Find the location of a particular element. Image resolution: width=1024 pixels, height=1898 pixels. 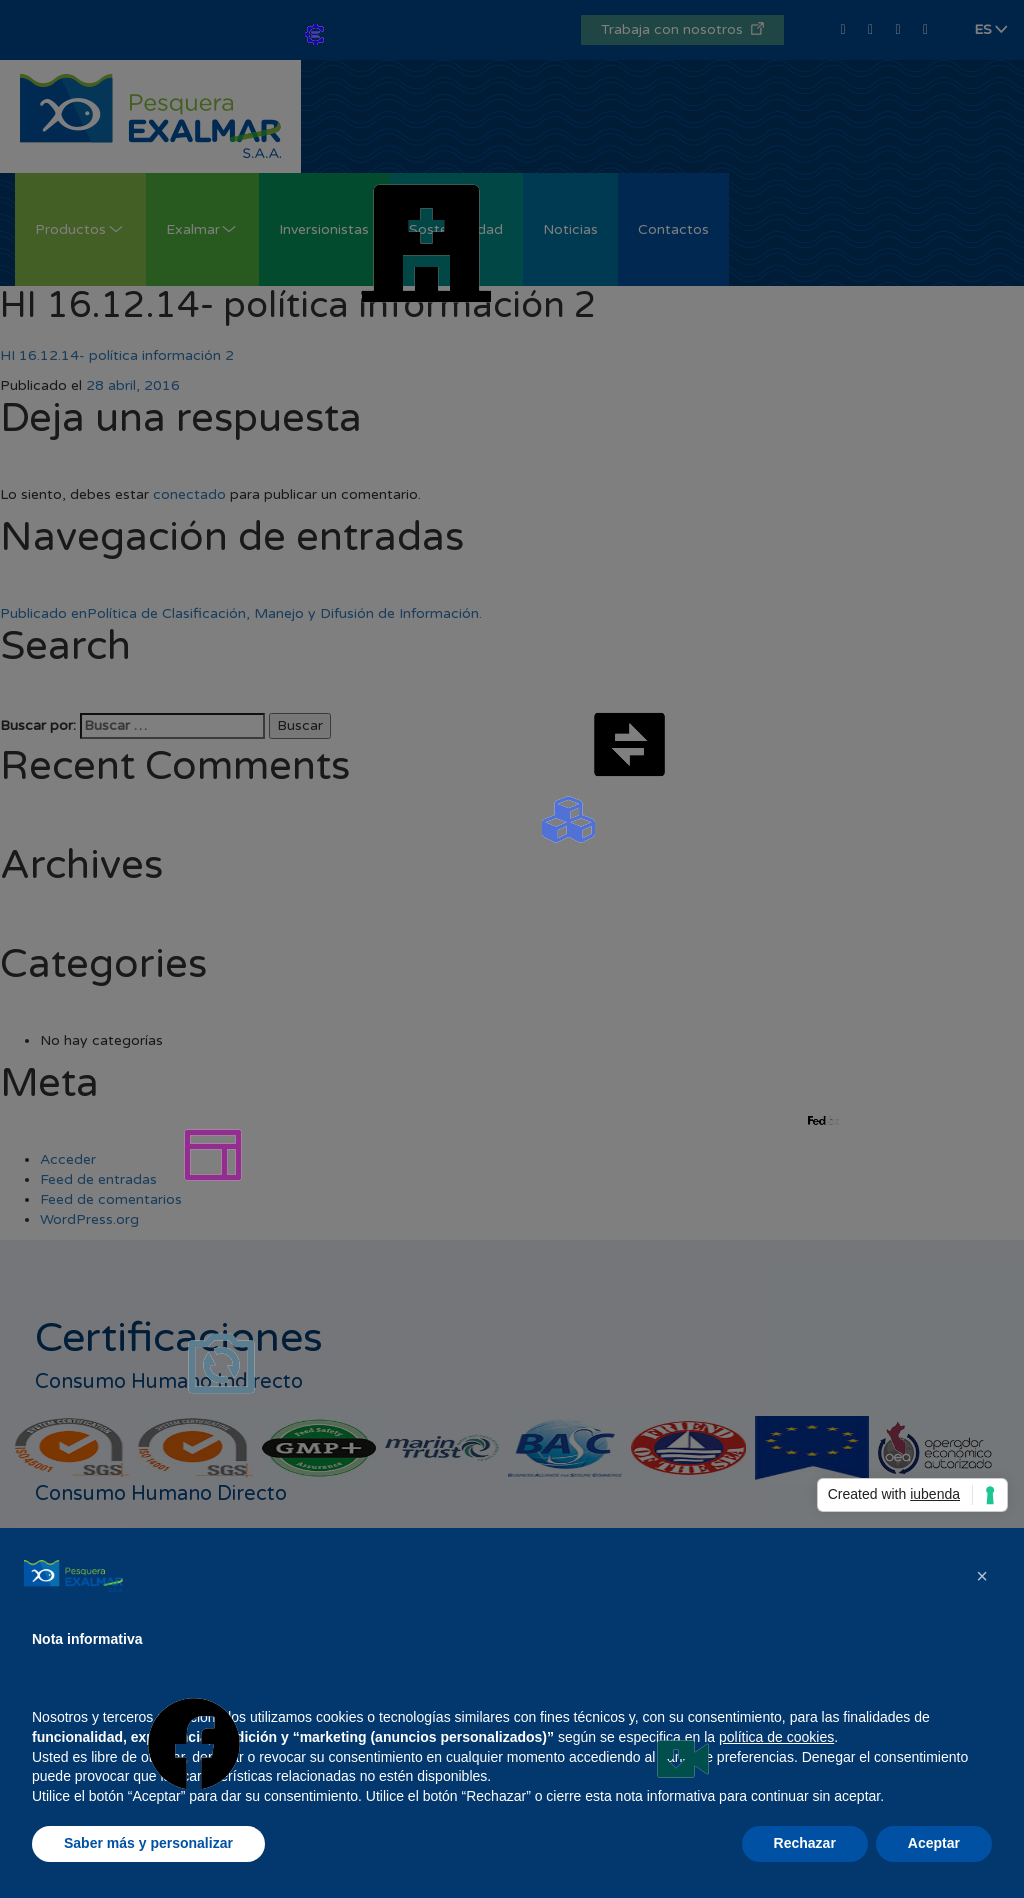

find nearby hospitals is located at coordinates (426, 243).